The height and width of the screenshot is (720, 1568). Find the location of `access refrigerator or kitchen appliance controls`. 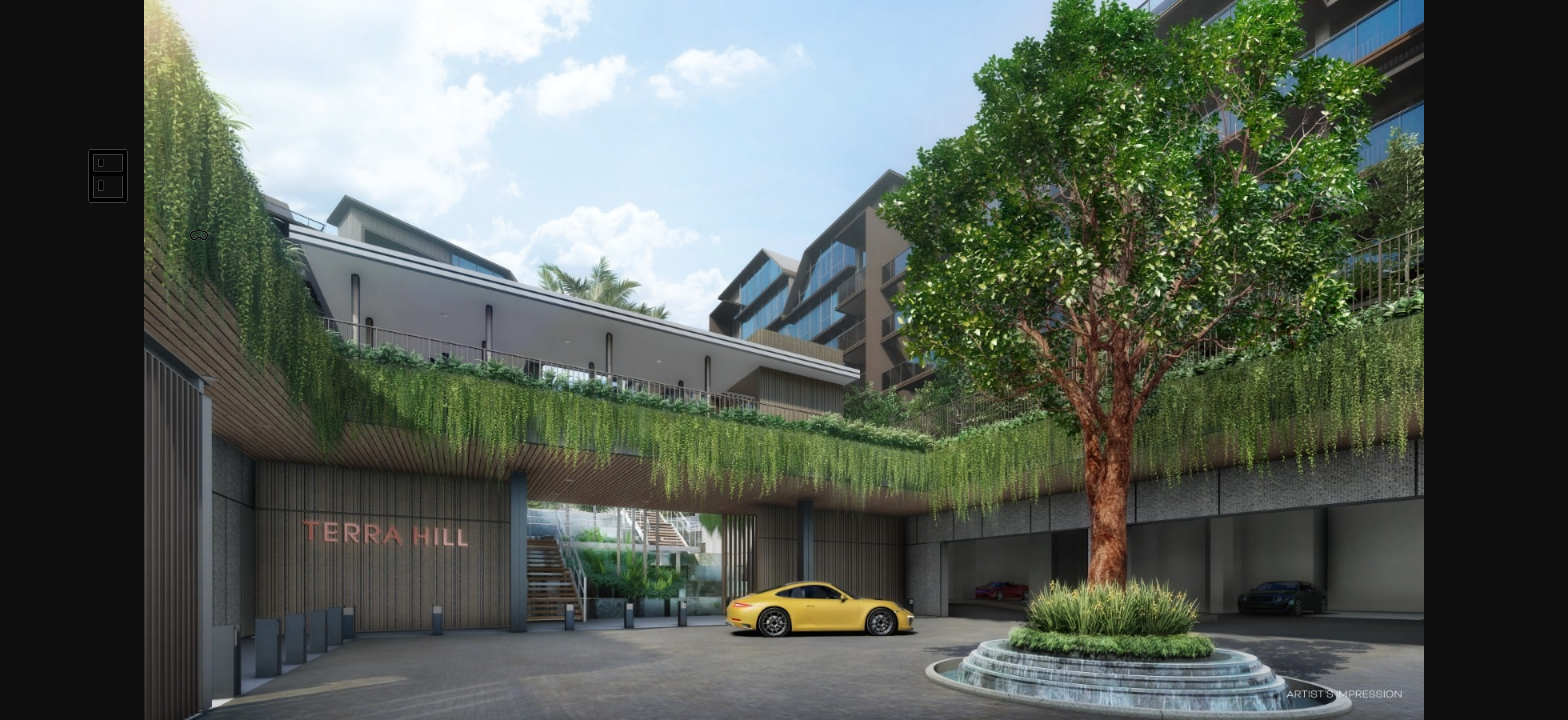

access refrigerator or kitchen appliance controls is located at coordinates (108, 176).